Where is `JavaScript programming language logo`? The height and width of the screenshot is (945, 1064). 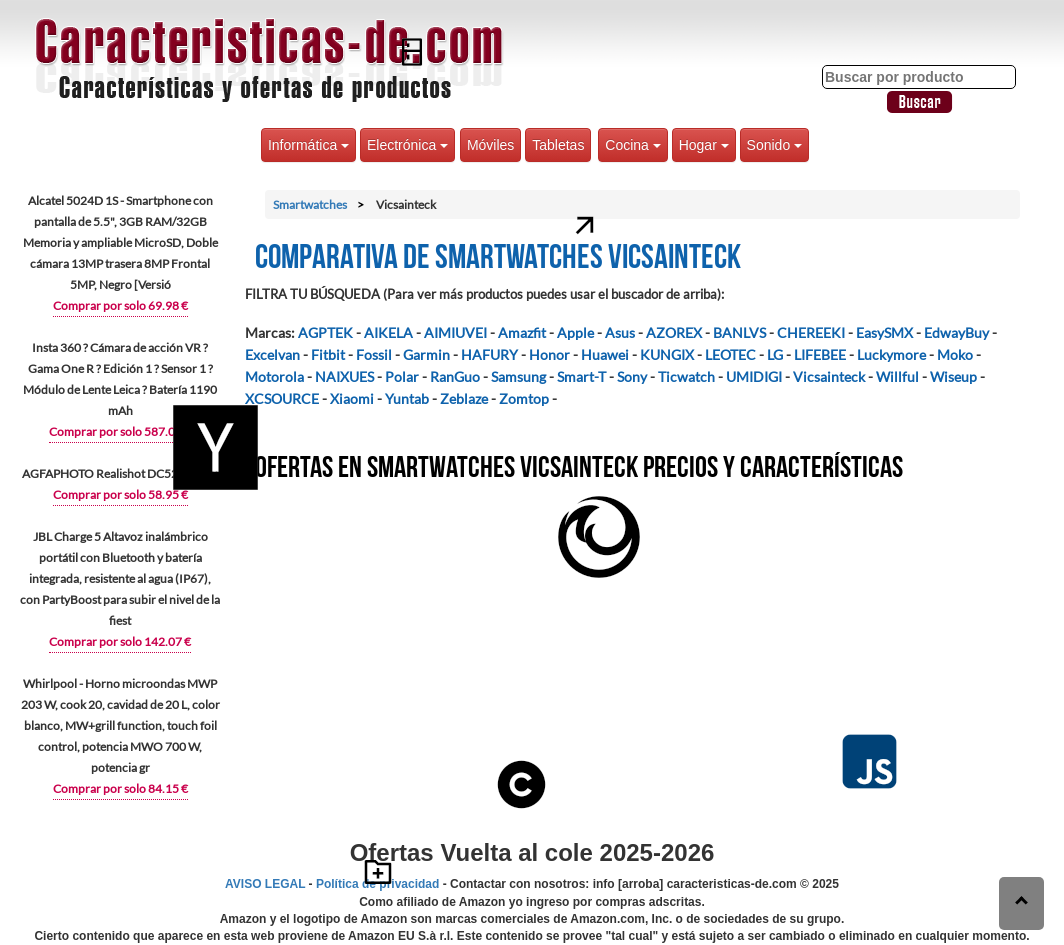 JavaScript programming language logo is located at coordinates (869, 761).